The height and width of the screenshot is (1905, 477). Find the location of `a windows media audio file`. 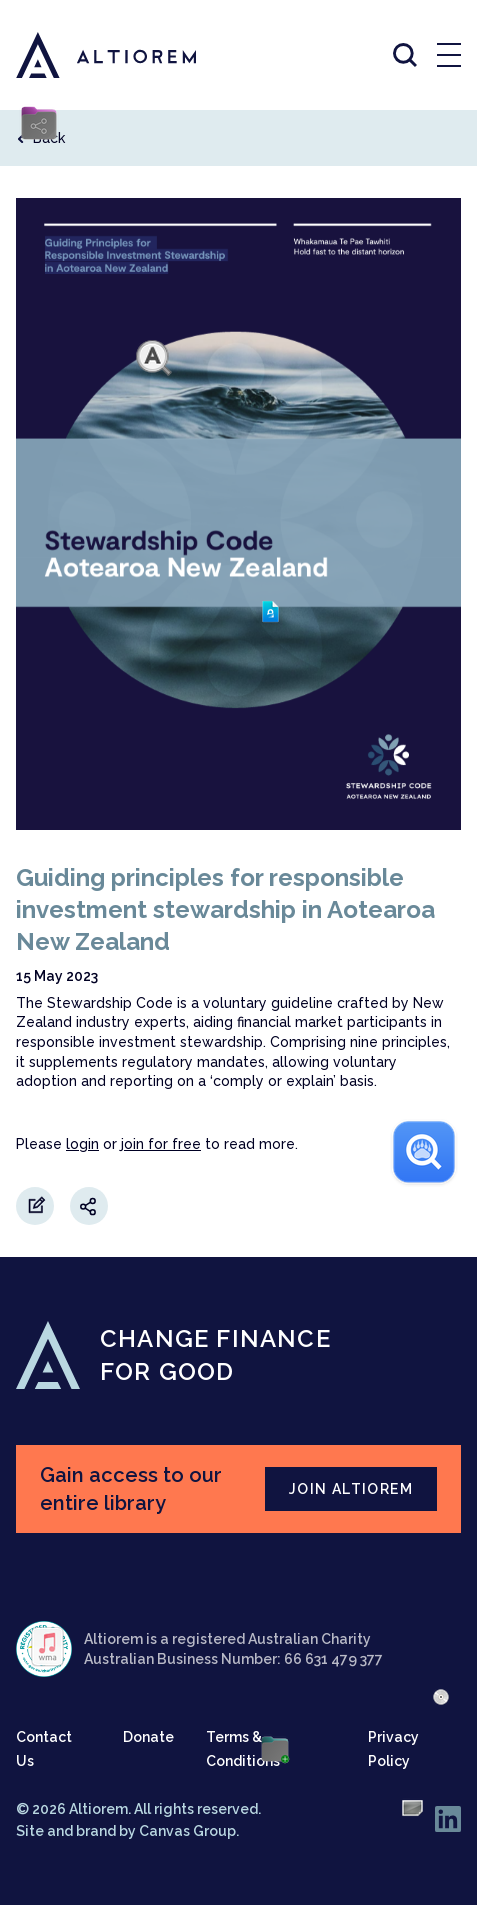

a windows media audio file is located at coordinates (47, 1646).